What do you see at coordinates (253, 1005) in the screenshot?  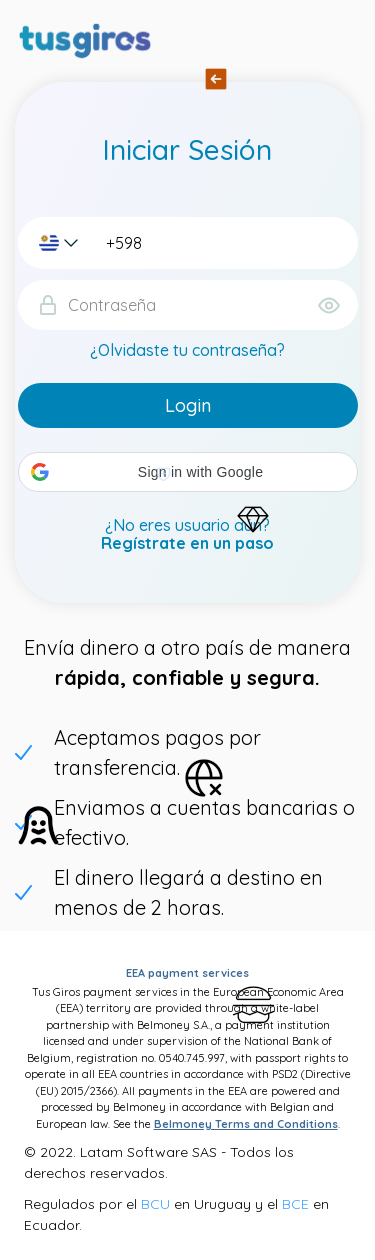 I see `open navigation menu` at bounding box center [253, 1005].